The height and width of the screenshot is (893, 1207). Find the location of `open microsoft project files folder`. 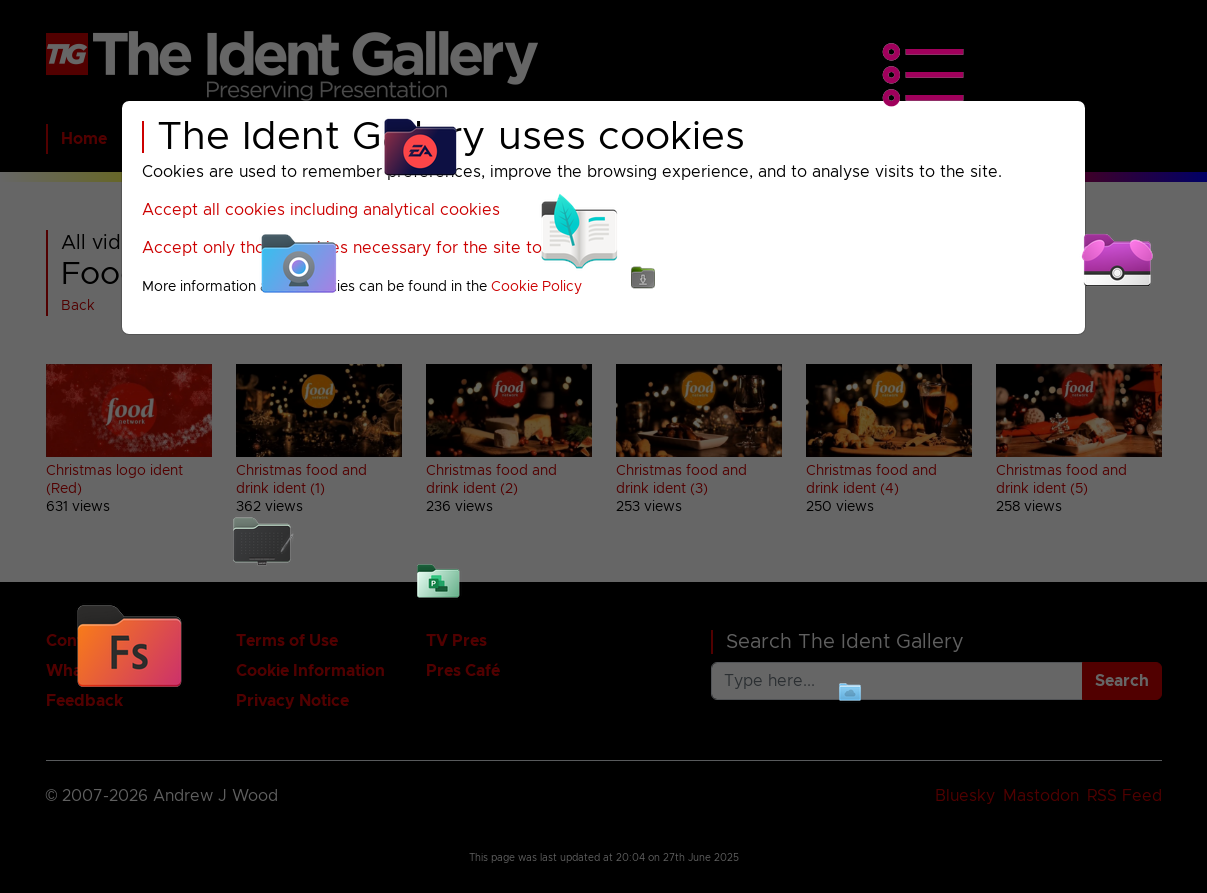

open microsoft project files folder is located at coordinates (438, 582).